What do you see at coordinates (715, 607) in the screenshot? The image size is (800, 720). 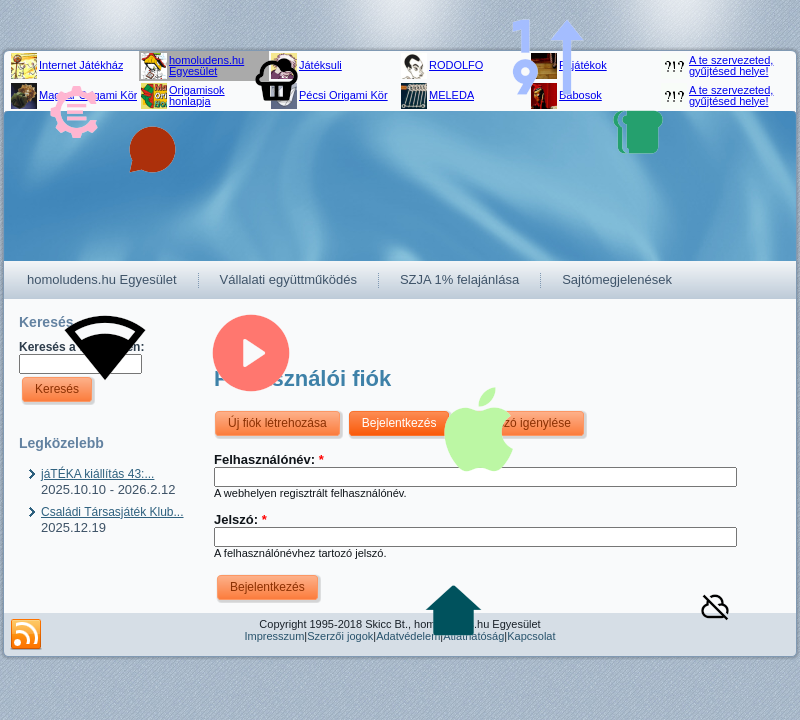 I see `indicates no cloud connection or offline status` at bounding box center [715, 607].